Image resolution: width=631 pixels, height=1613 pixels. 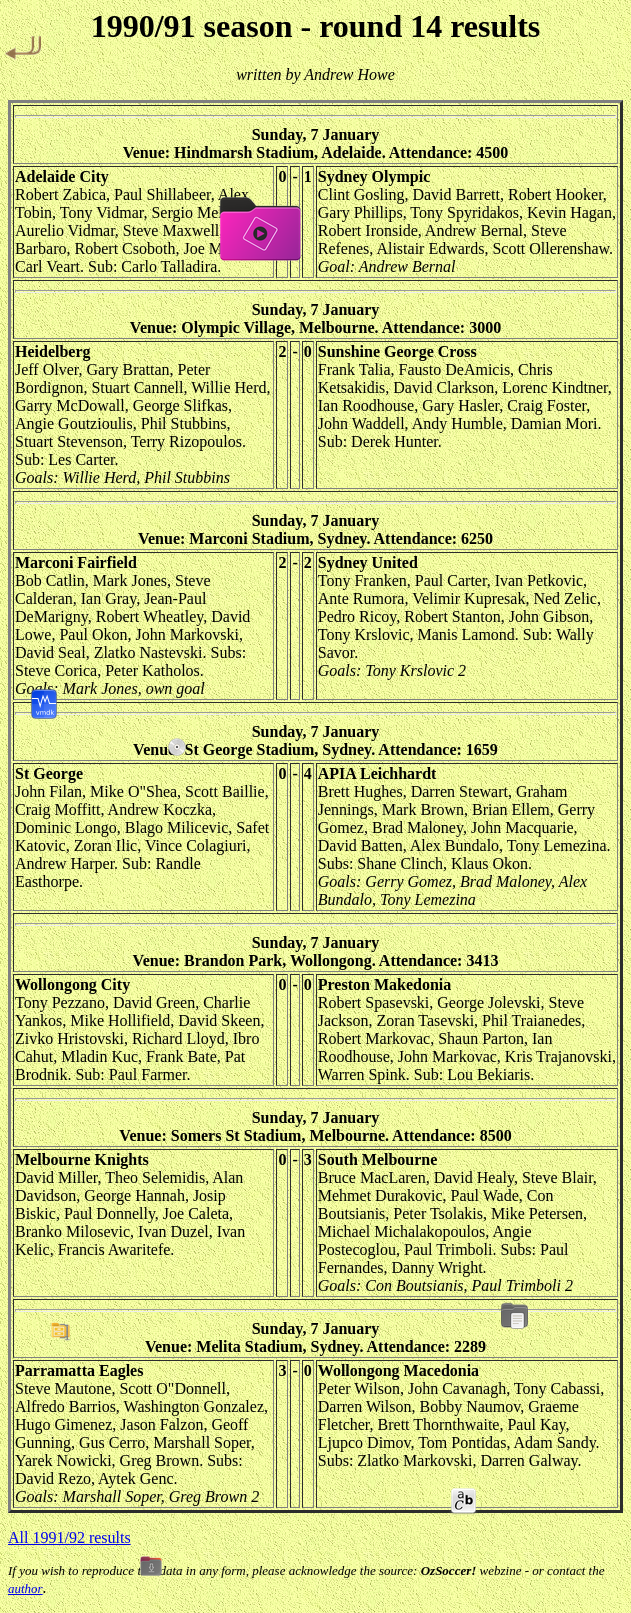 What do you see at coordinates (22, 45) in the screenshot?
I see `reply to all recipients of an email` at bounding box center [22, 45].